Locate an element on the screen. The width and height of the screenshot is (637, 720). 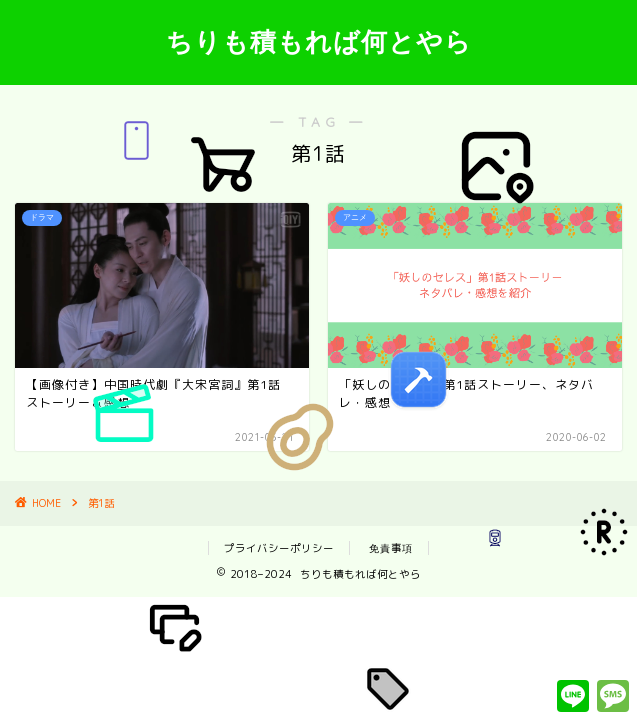
pin a photo to a specific location is located at coordinates (496, 166).